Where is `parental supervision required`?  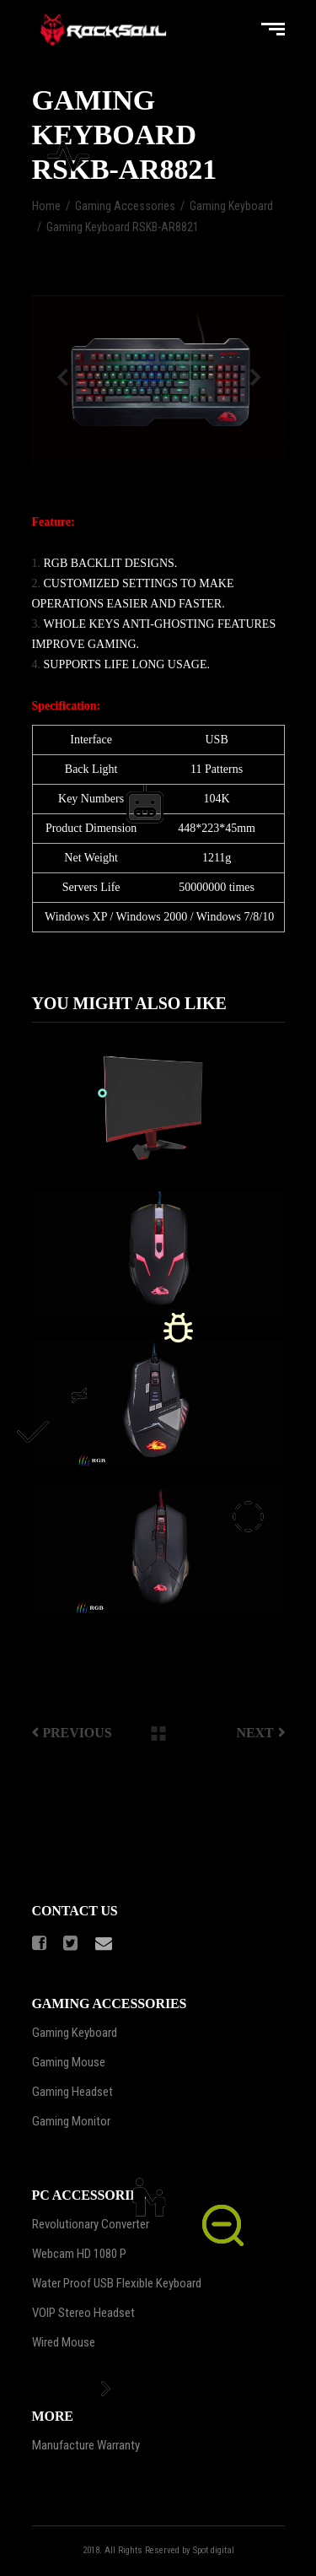
parental supervision required is located at coordinates (150, 2197).